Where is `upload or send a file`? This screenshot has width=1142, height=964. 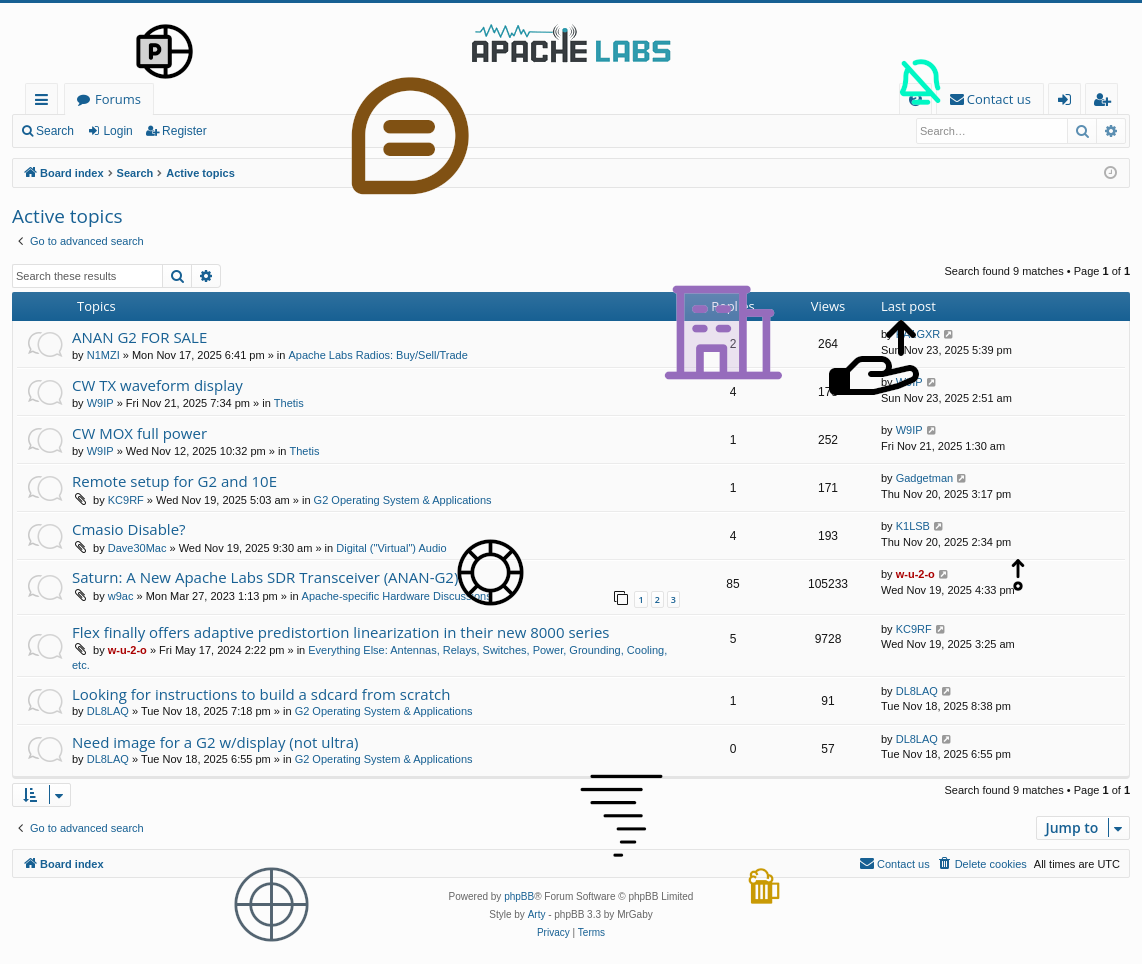 upload or send a file is located at coordinates (877, 362).